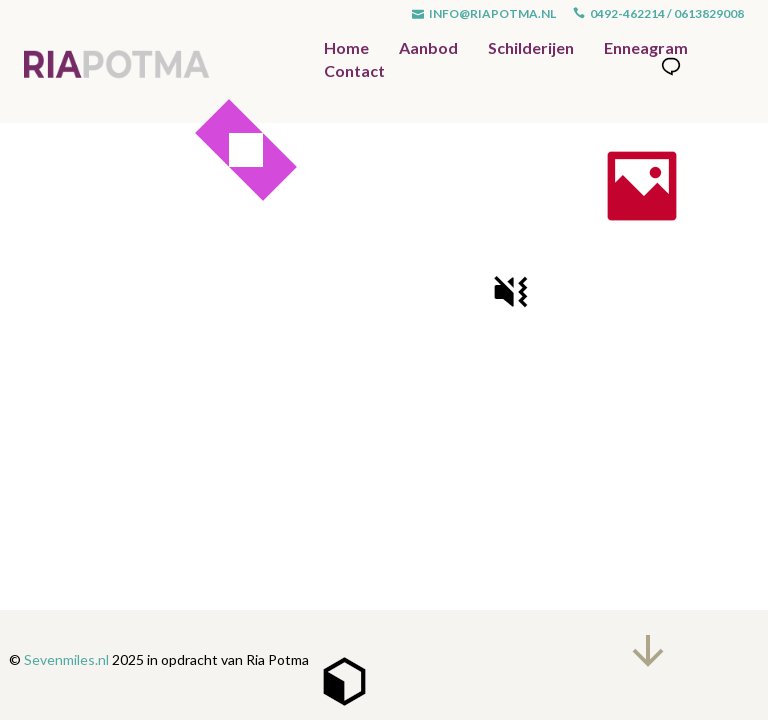  I want to click on view image or photo, so click(642, 186).